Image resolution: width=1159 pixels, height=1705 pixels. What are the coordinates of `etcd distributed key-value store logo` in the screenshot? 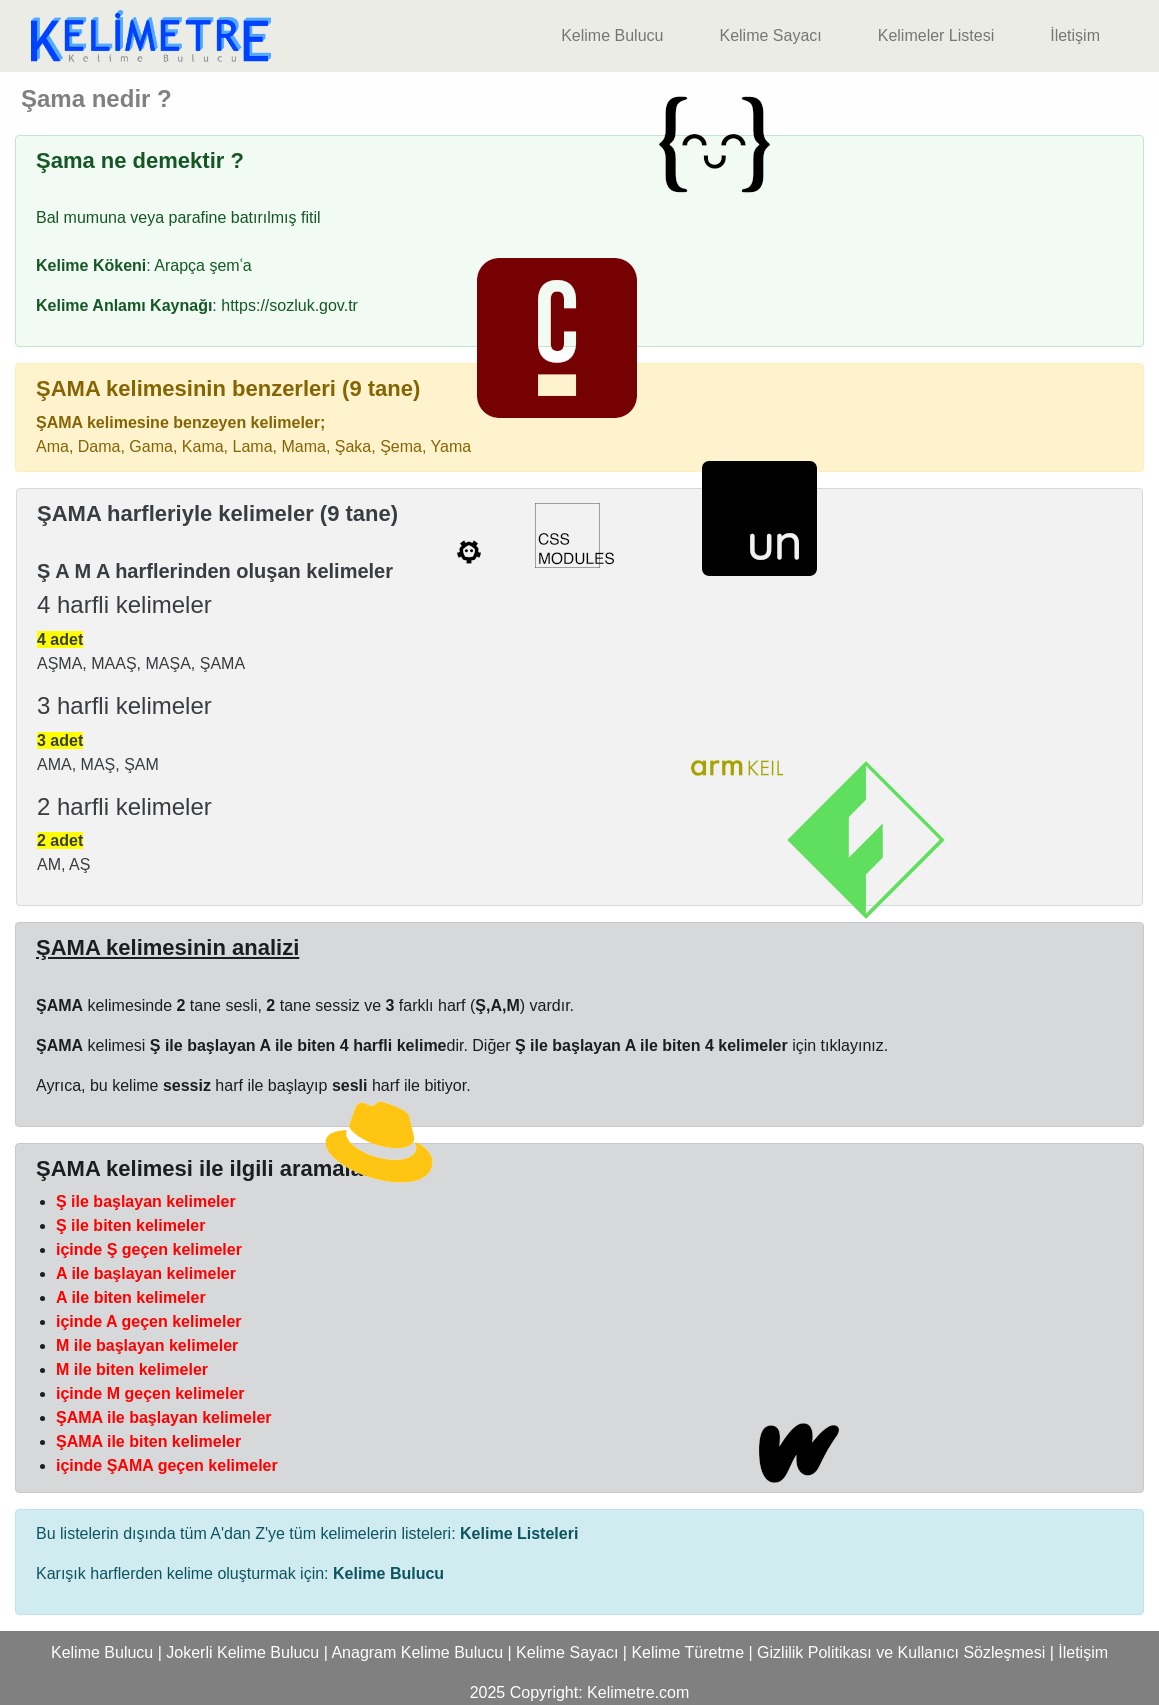 It's located at (469, 552).